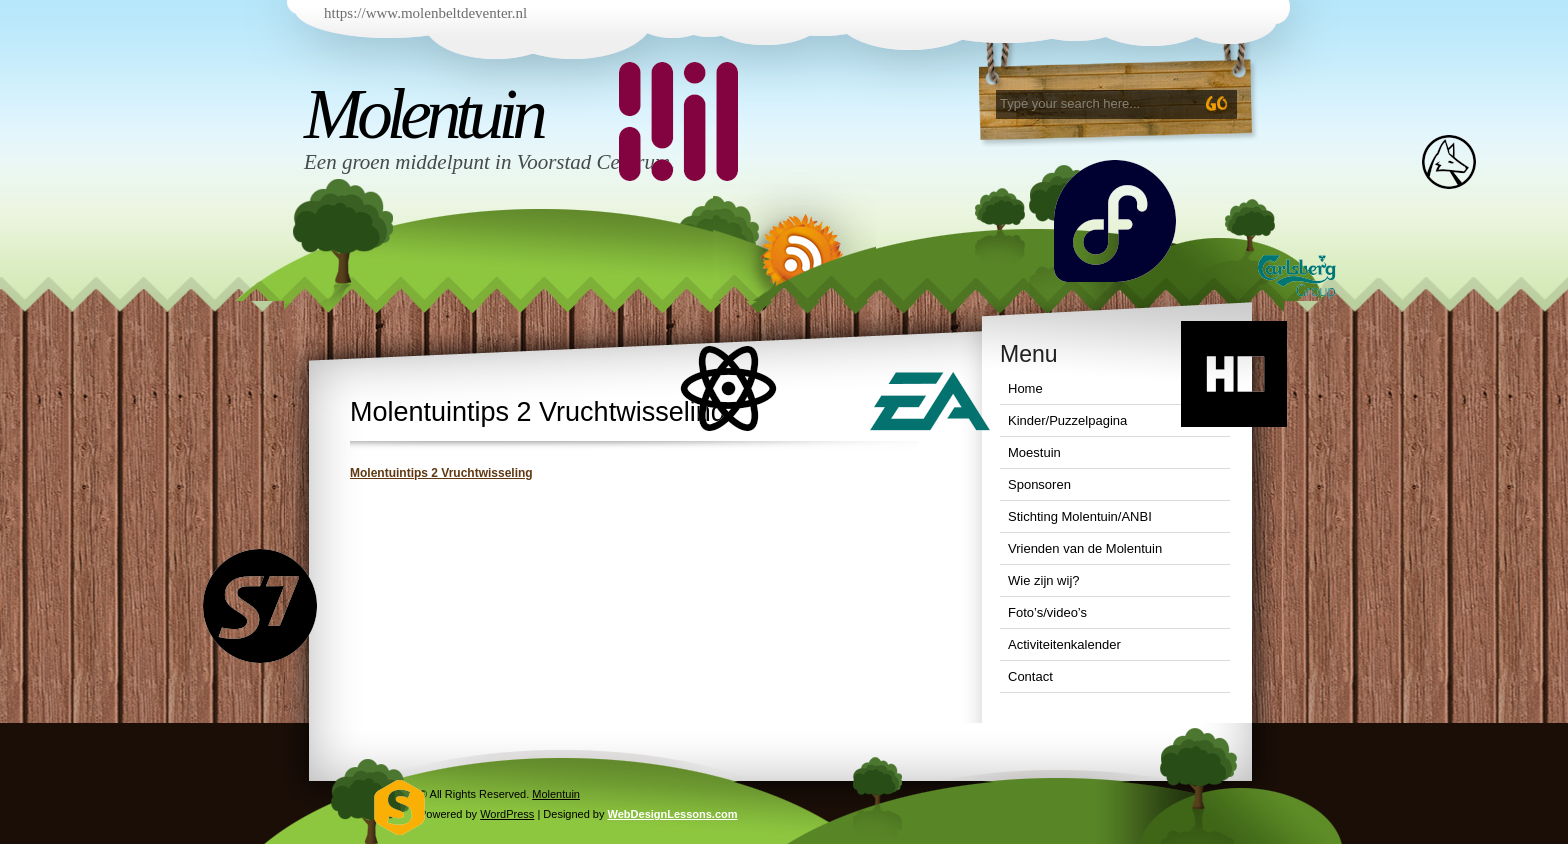 This screenshot has width=1568, height=844. What do you see at coordinates (678, 121) in the screenshot?
I see `mediapipe framework or SDK integration` at bounding box center [678, 121].